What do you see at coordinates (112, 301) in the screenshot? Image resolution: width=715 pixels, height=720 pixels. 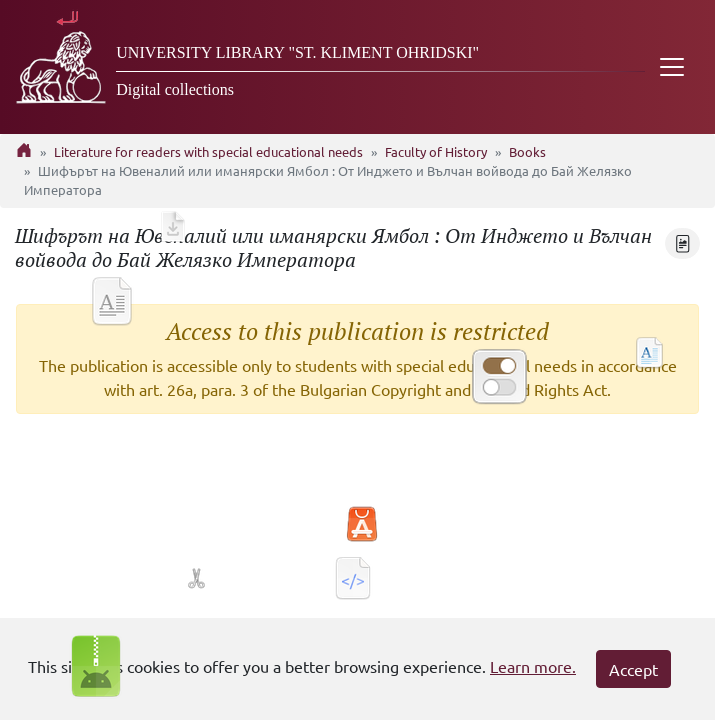 I see `a rich text or formatted document file` at bounding box center [112, 301].